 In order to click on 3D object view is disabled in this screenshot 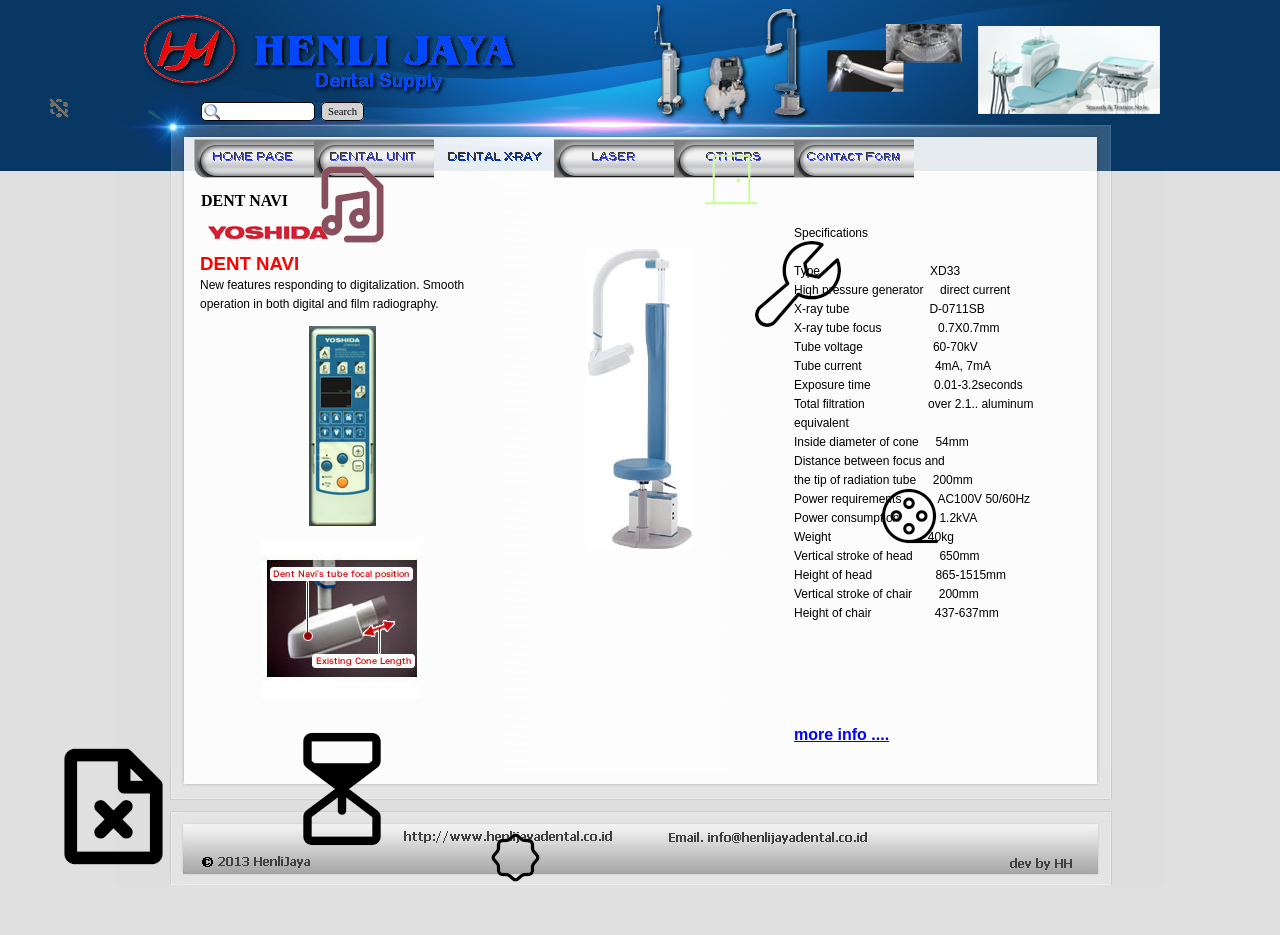, I will do `click(59, 108)`.